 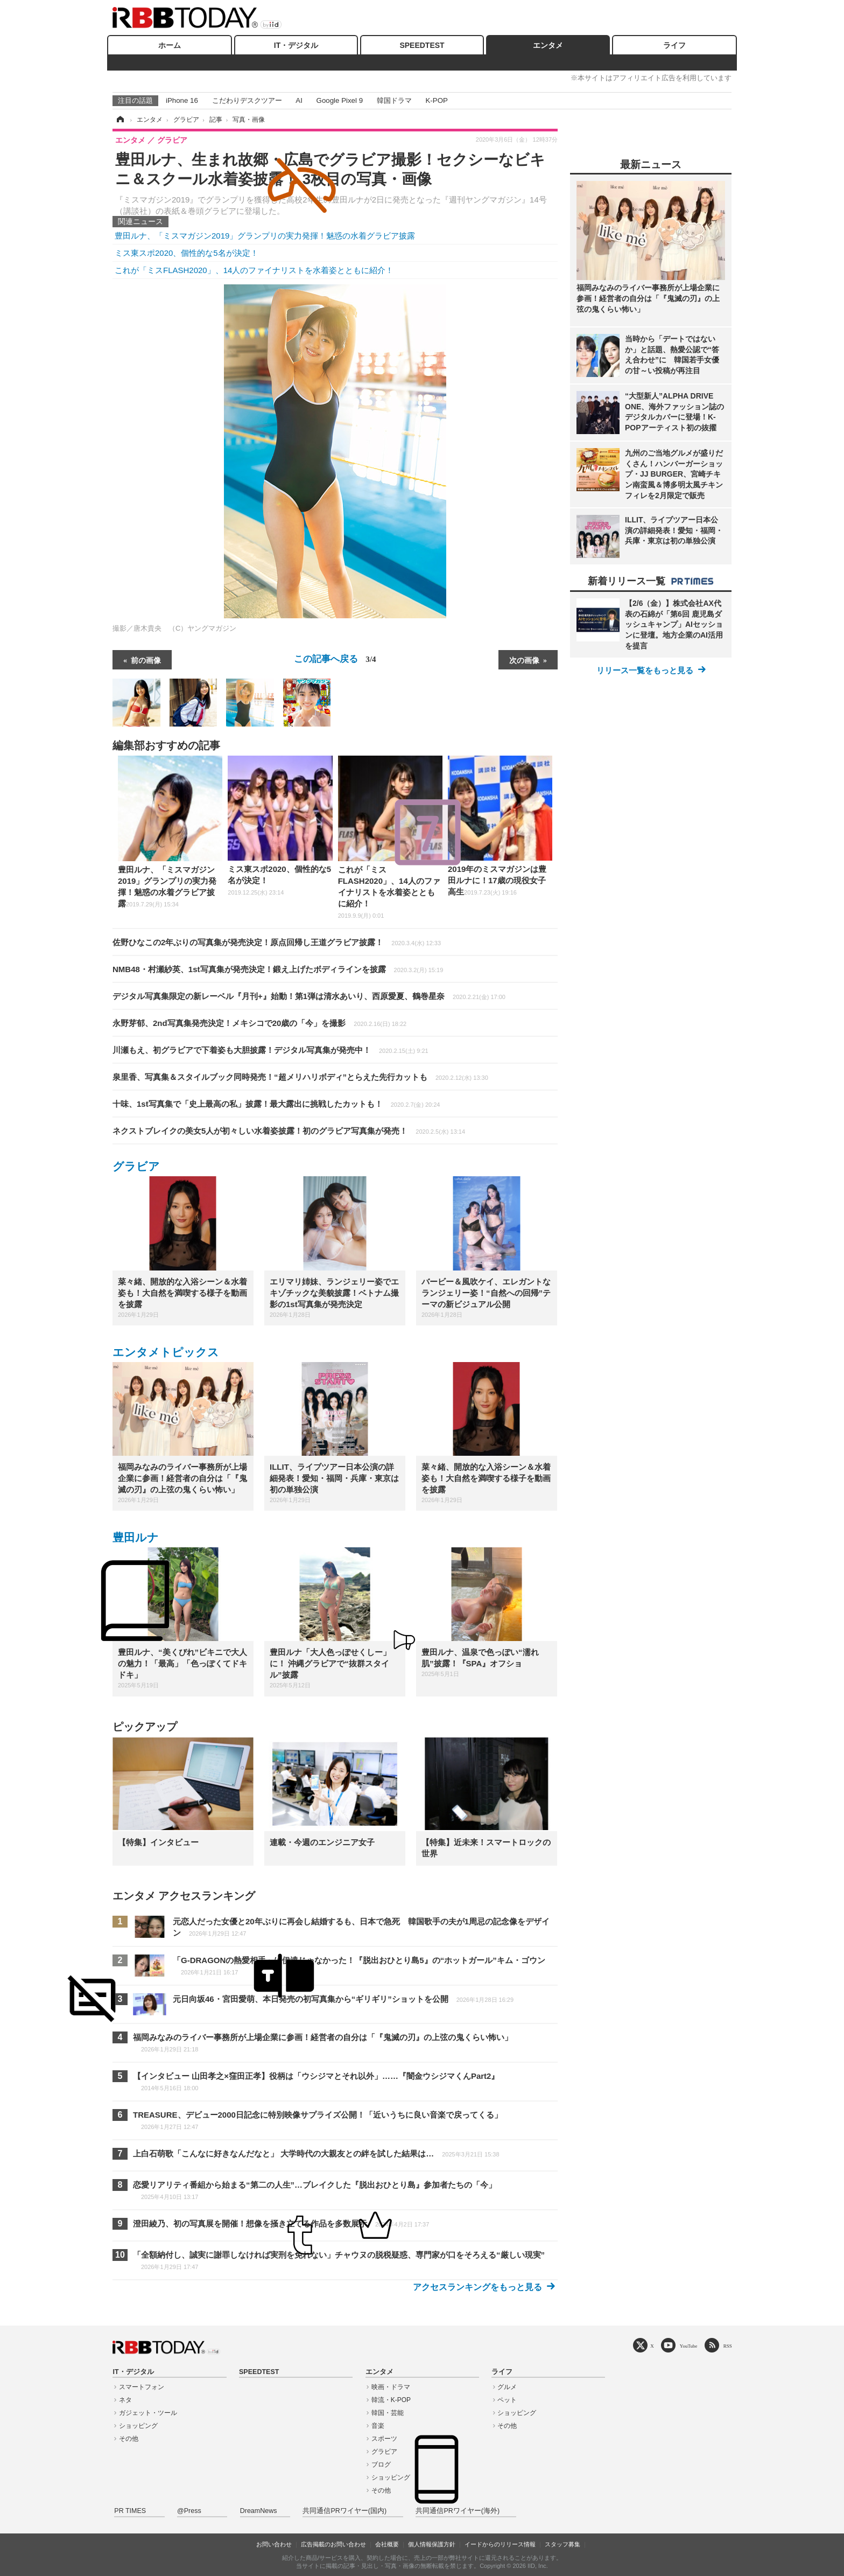 I want to click on end or decline a phone call, so click(x=301, y=185).